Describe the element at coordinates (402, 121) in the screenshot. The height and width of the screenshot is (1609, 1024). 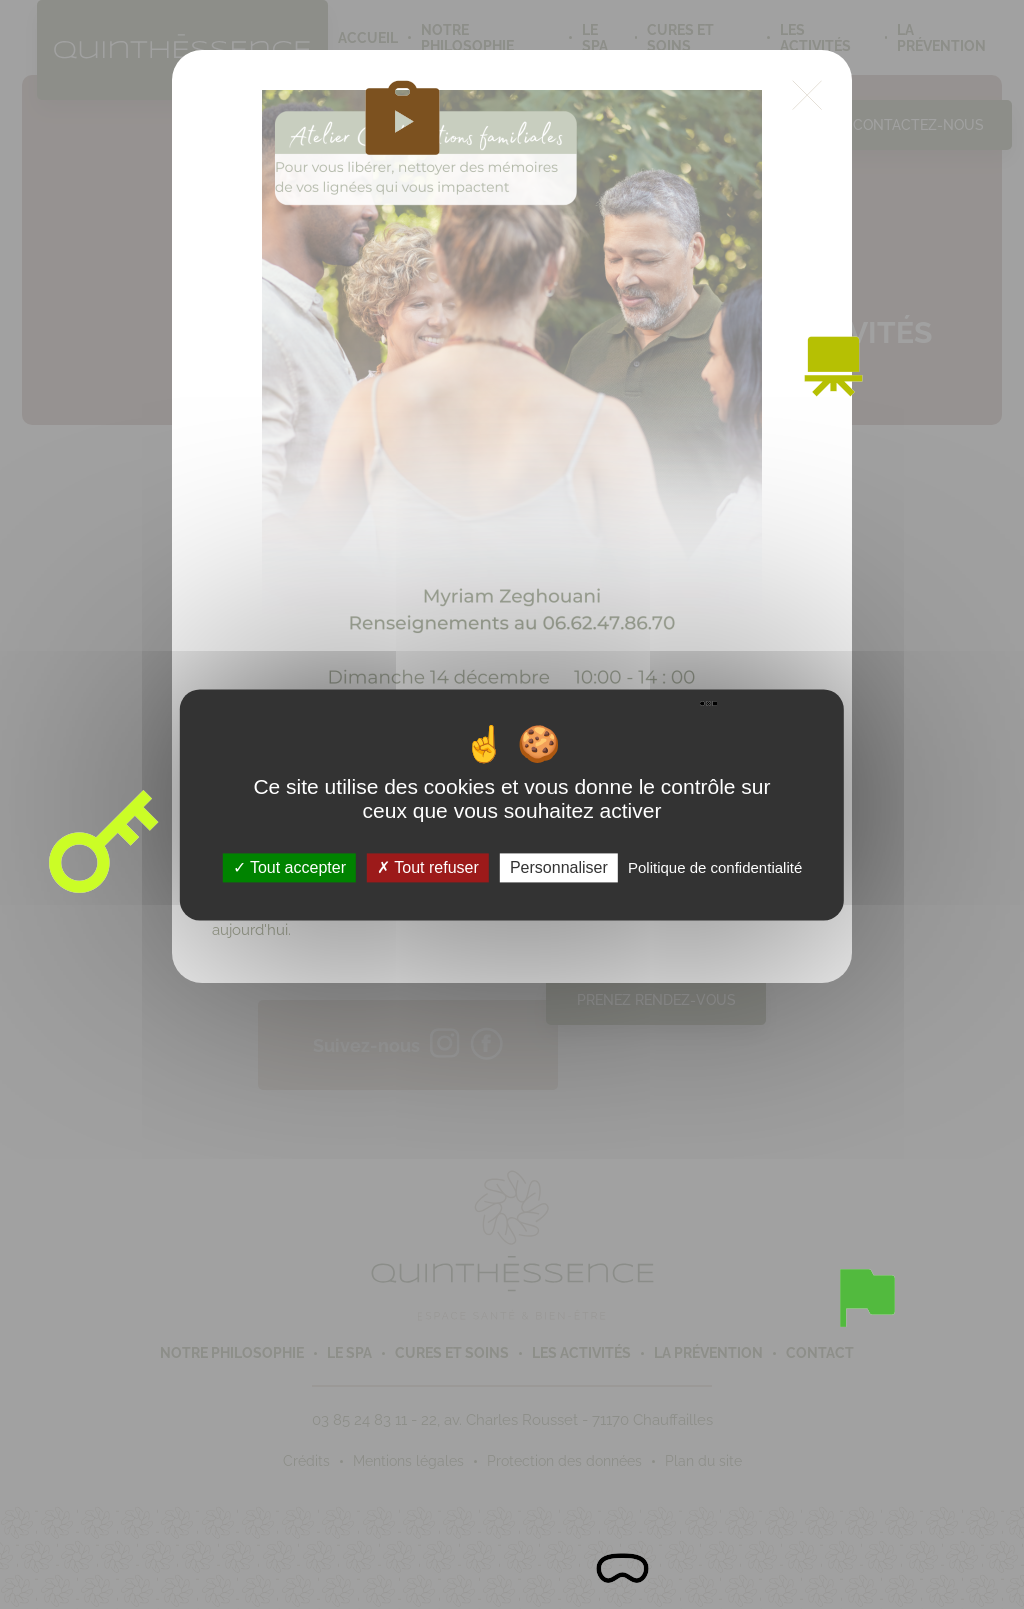
I see `start a presentation or slideshow` at that location.